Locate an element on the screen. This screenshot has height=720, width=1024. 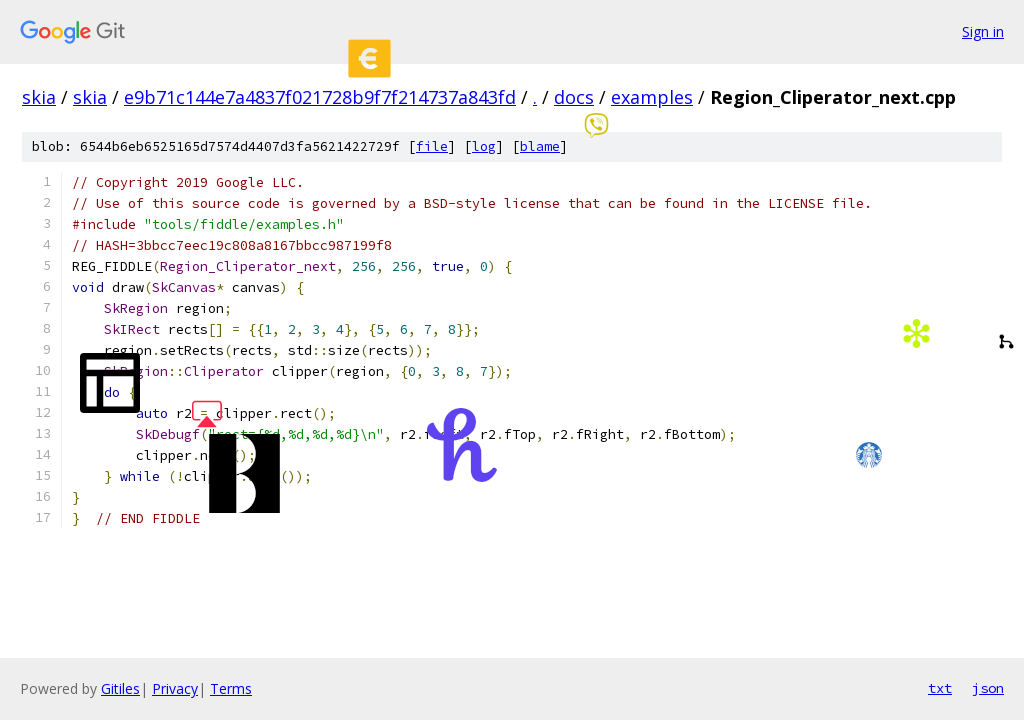
launch GoToMeeting app is located at coordinates (916, 333).